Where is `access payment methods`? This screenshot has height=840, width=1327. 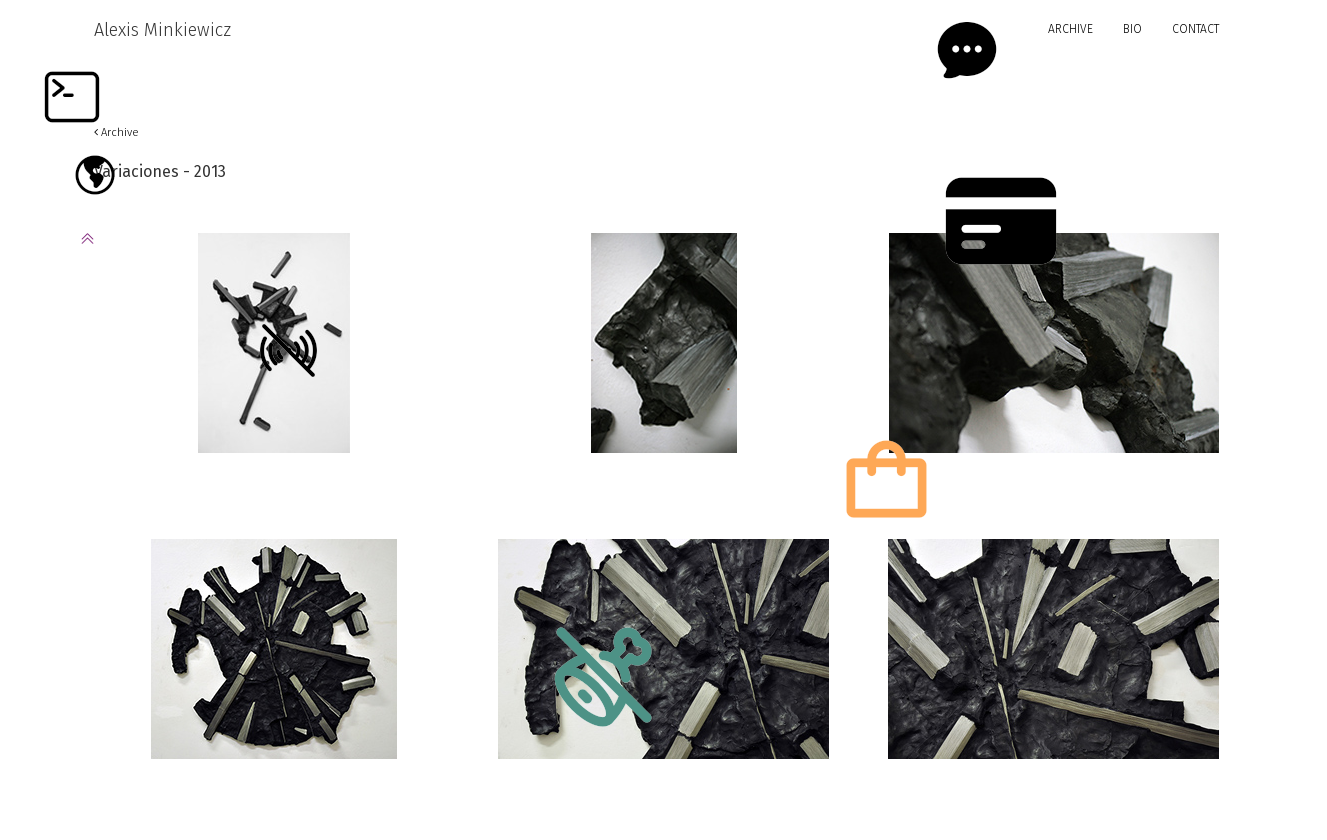 access payment methods is located at coordinates (1001, 221).